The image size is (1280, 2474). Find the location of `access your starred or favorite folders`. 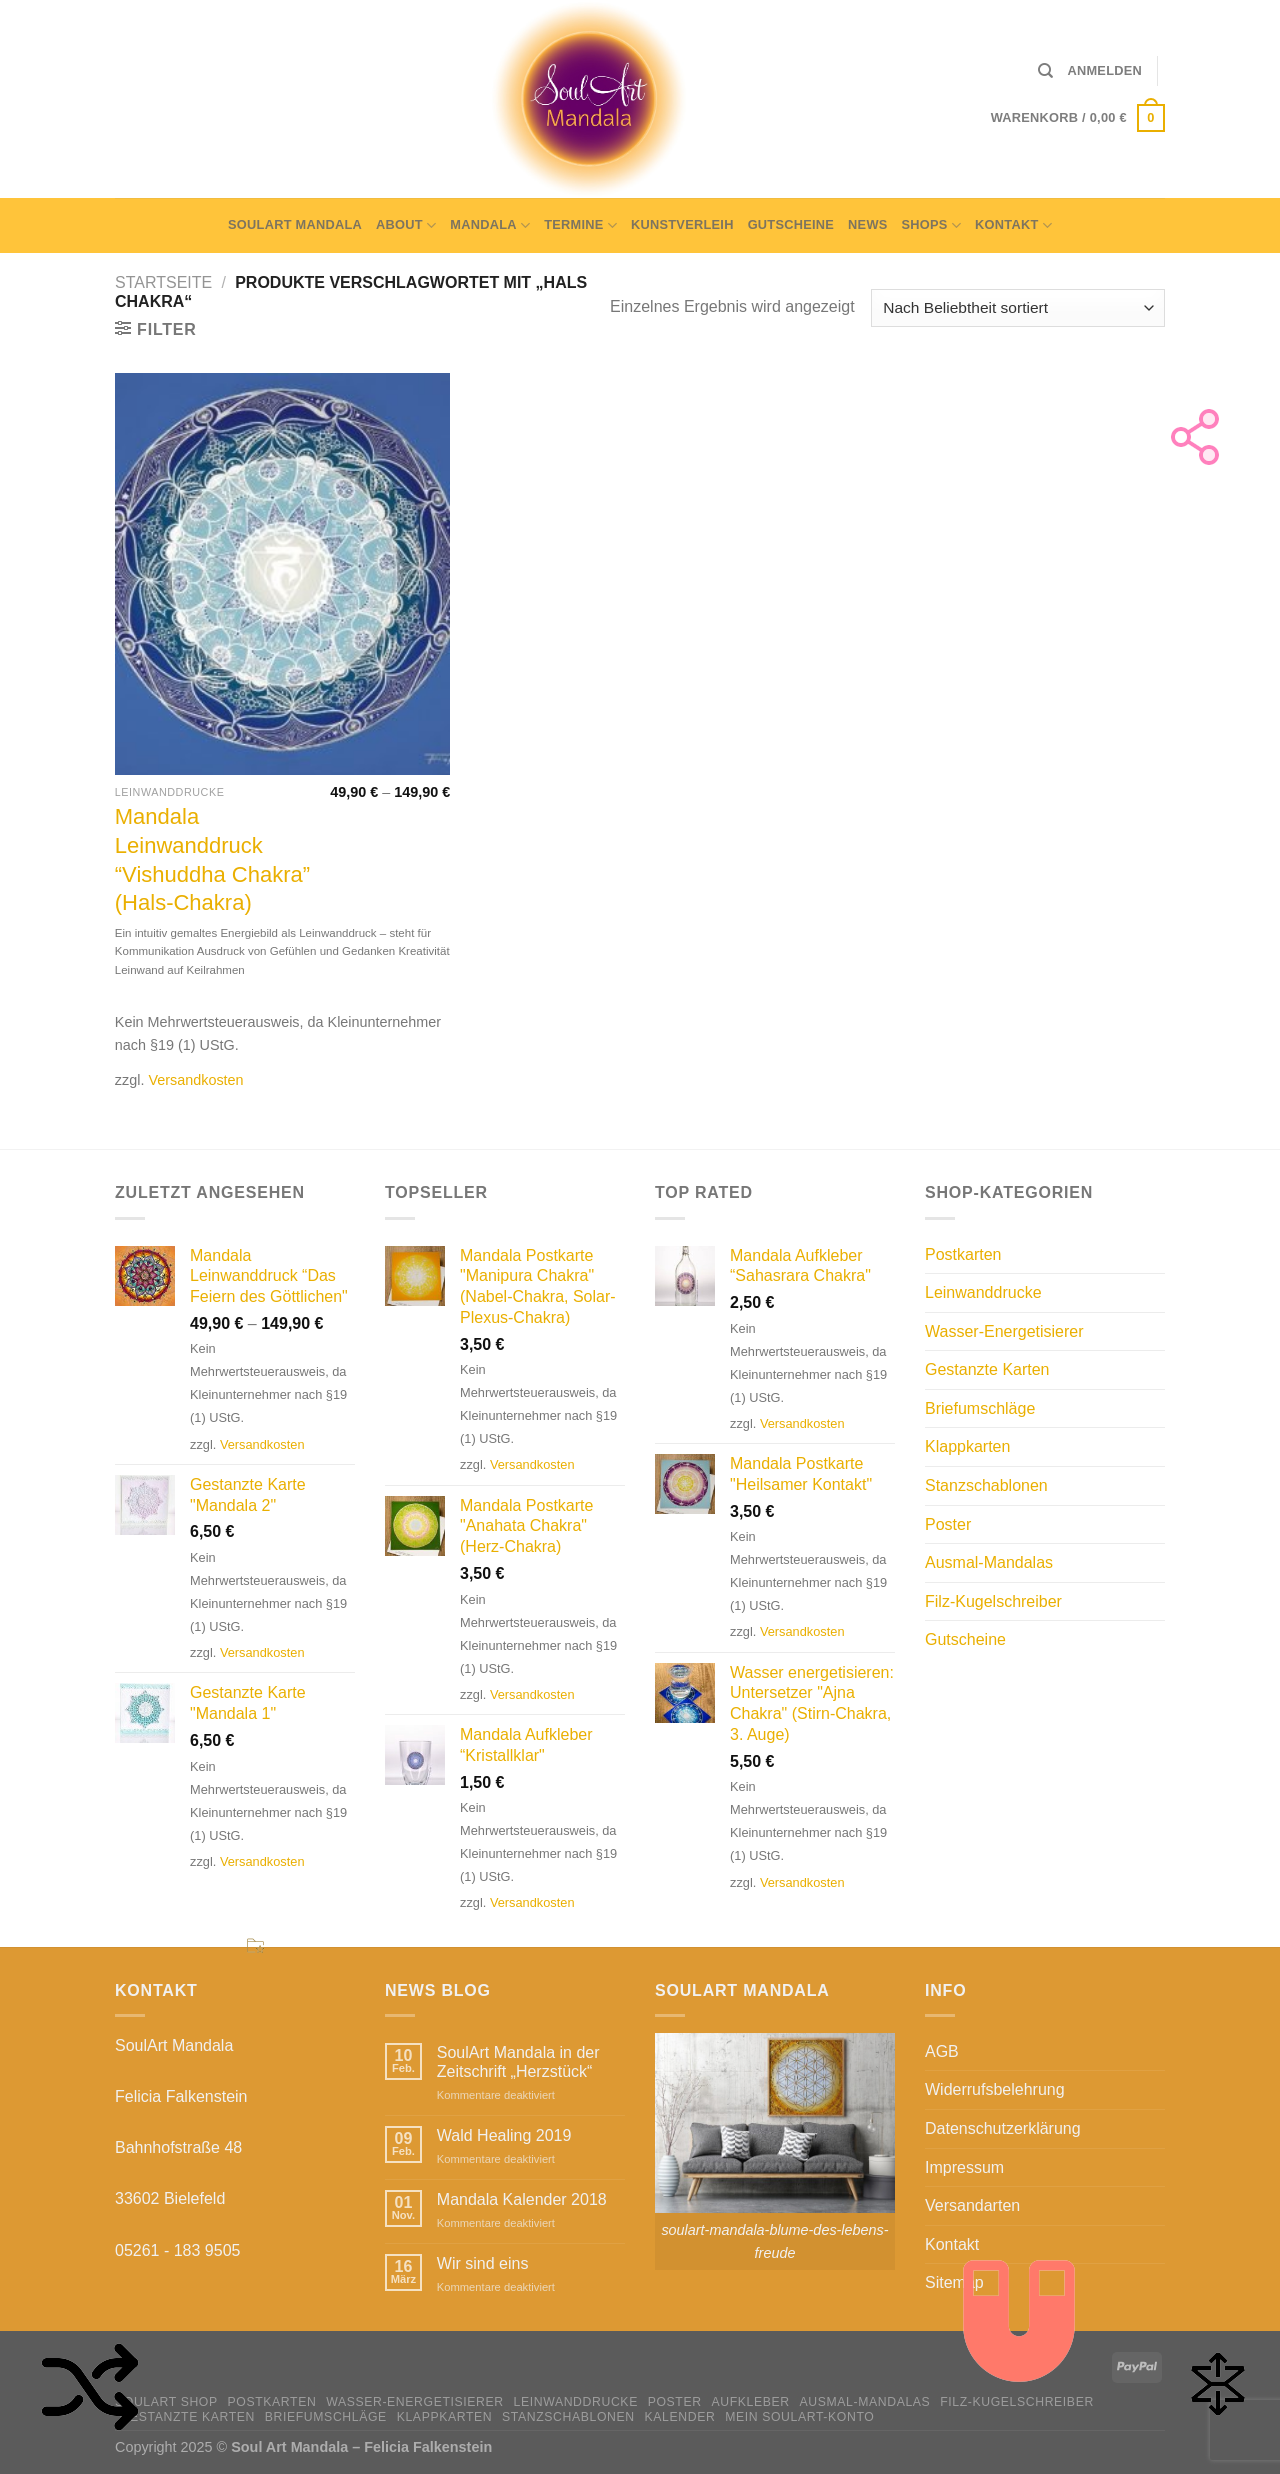

access your starred or favorite folders is located at coordinates (255, 1945).